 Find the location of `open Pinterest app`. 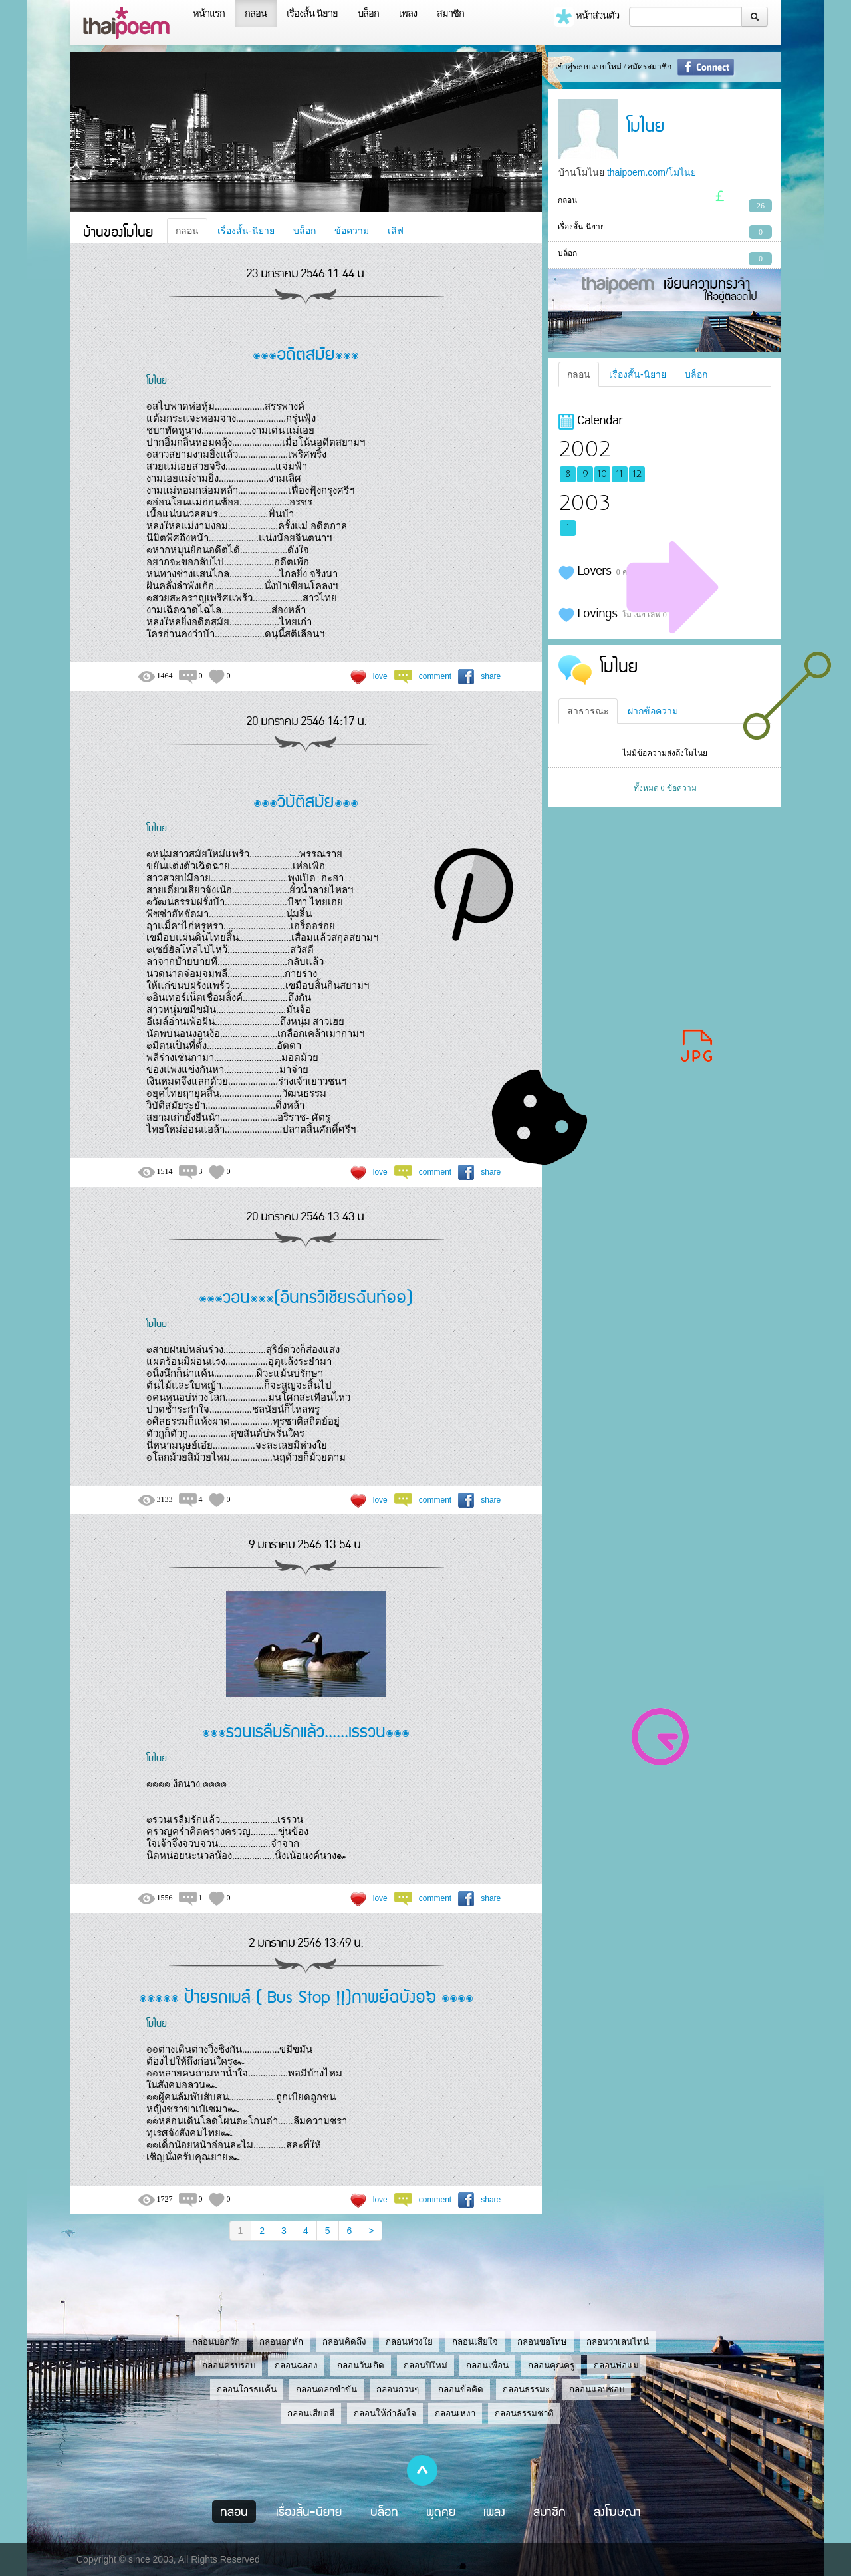

open Pinterest app is located at coordinates (470, 895).